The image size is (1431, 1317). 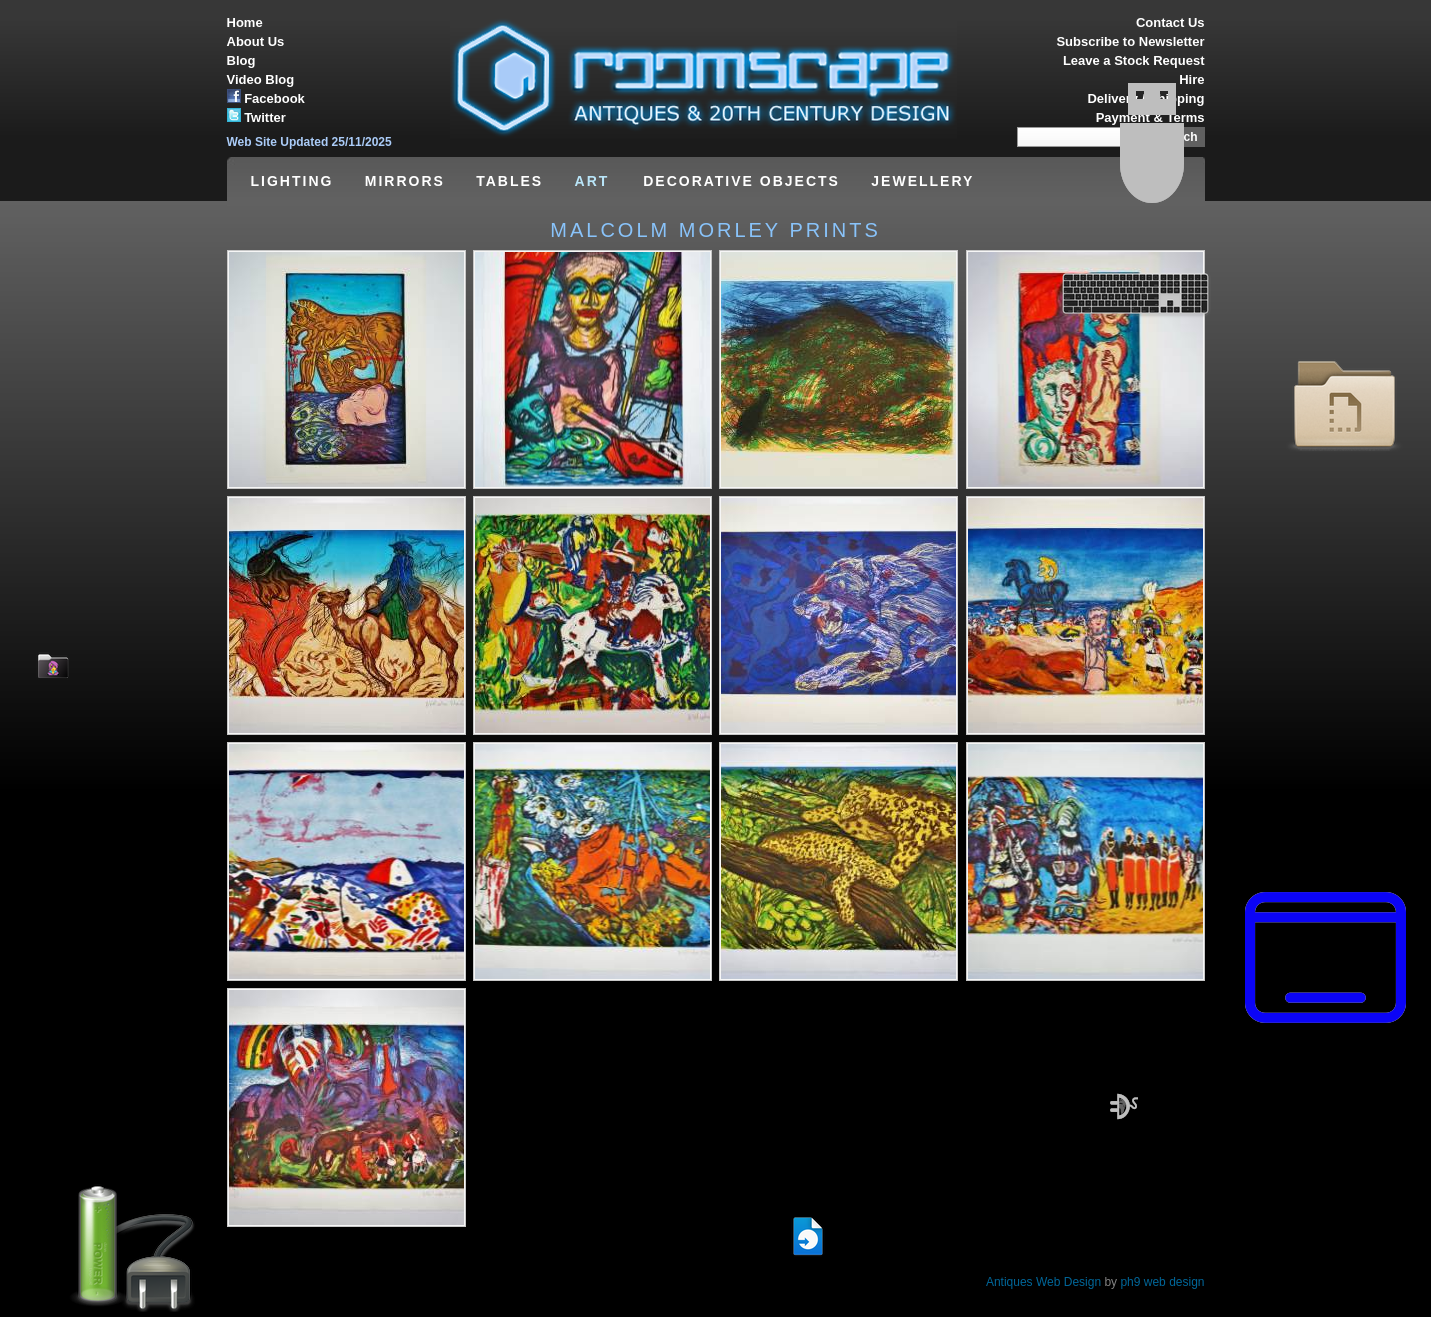 I want to click on apple magic keyboard with numeric keypad in silver and black, so click(x=1135, y=293).